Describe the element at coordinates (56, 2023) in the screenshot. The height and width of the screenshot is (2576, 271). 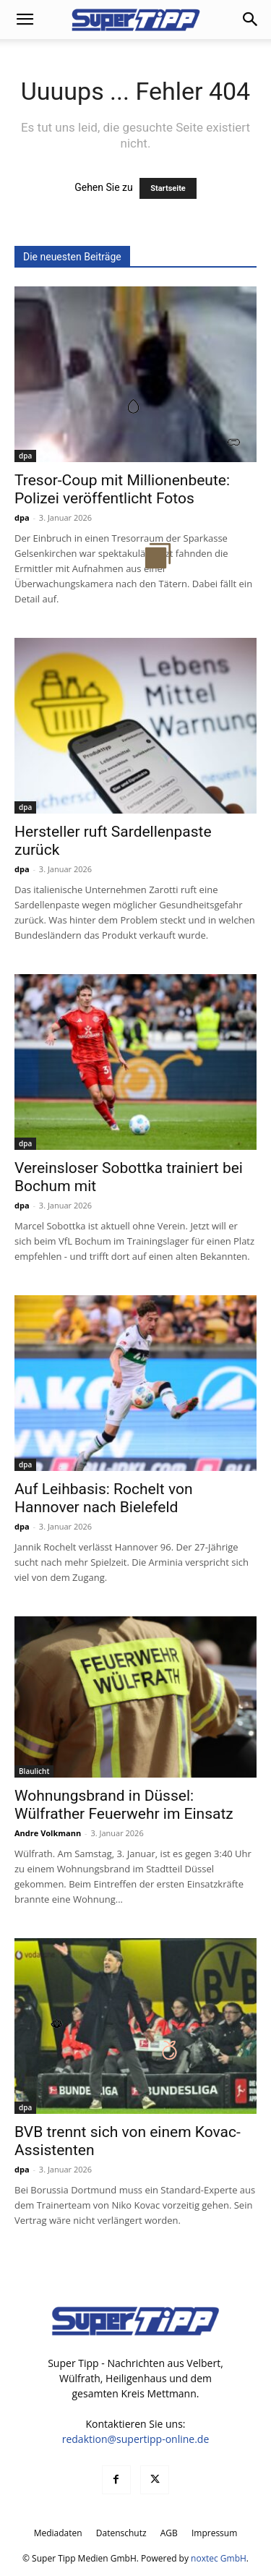
I see `access meditation or mindfulness features` at that location.